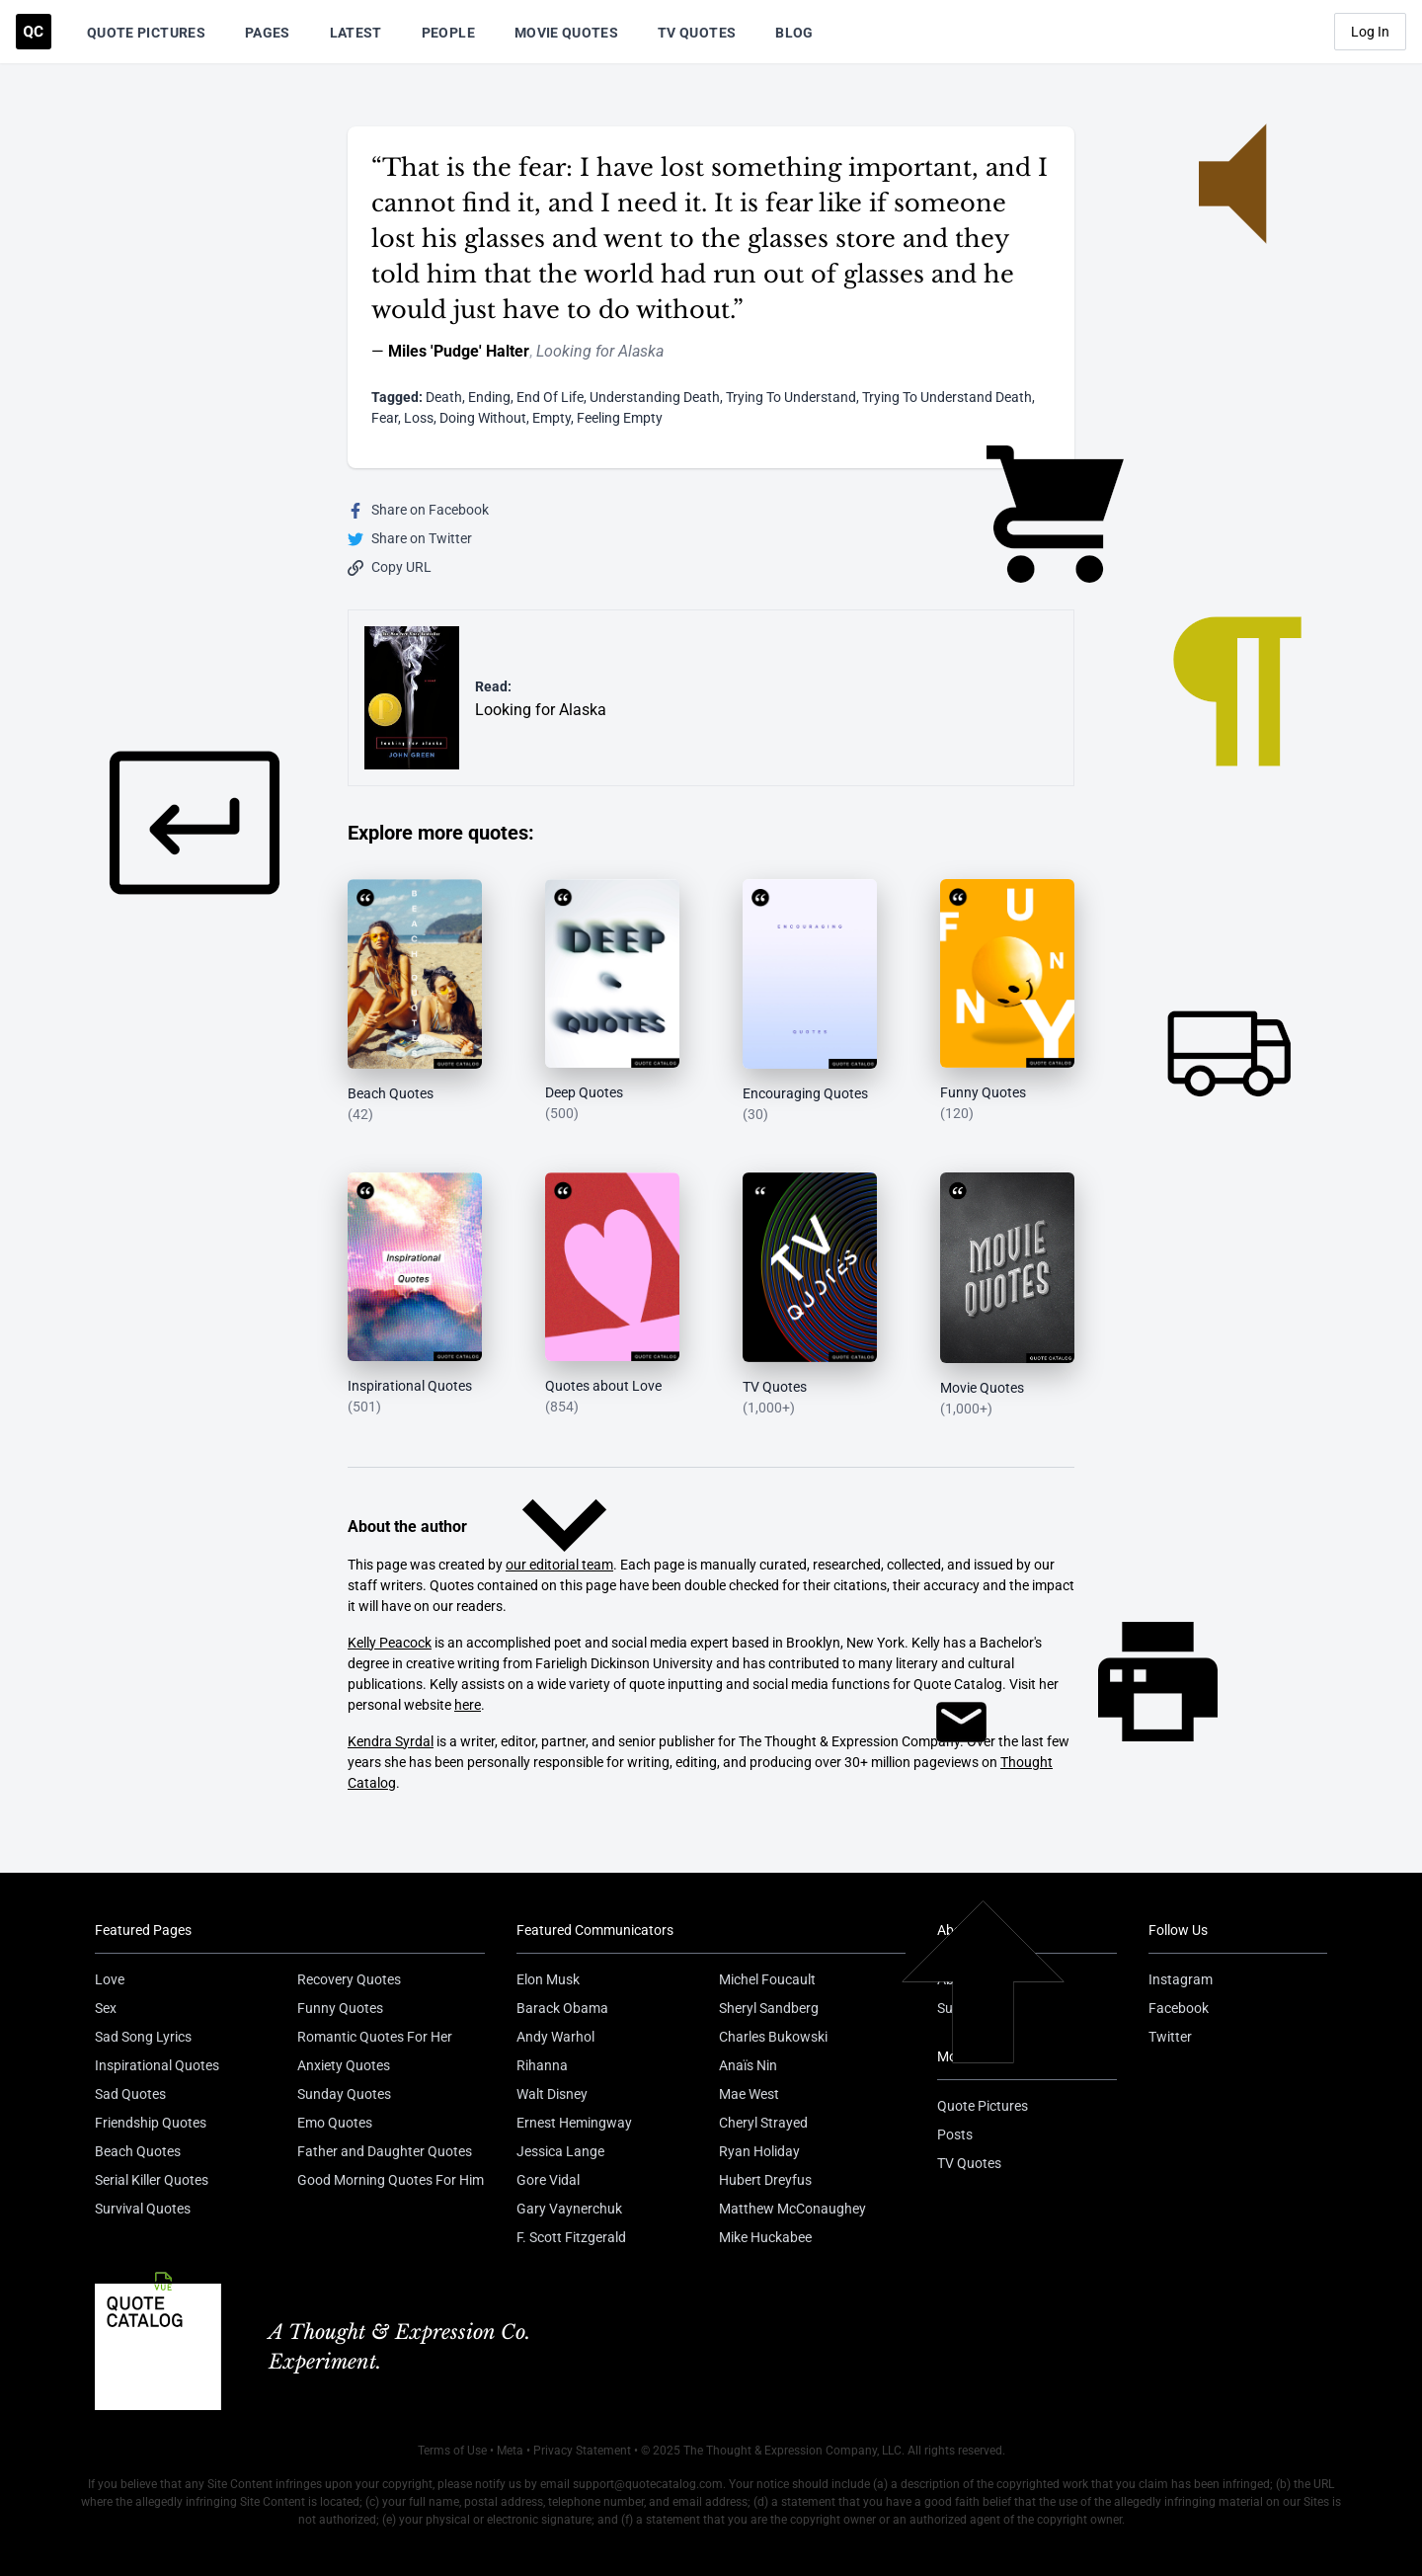 The height and width of the screenshot is (2576, 1422). I want to click on expand a dropdown menu, so click(564, 1524).